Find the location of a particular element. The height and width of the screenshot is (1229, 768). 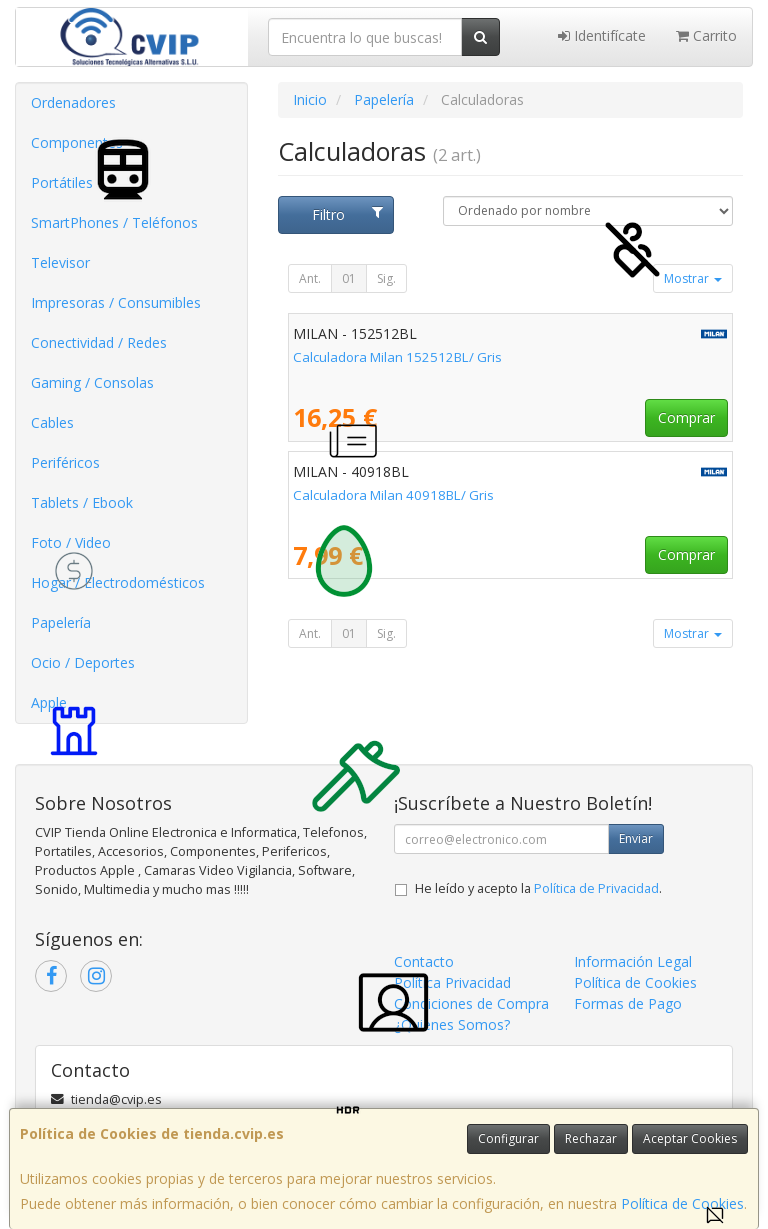

mute or disable chat notifications is located at coordinates (715, 1215).